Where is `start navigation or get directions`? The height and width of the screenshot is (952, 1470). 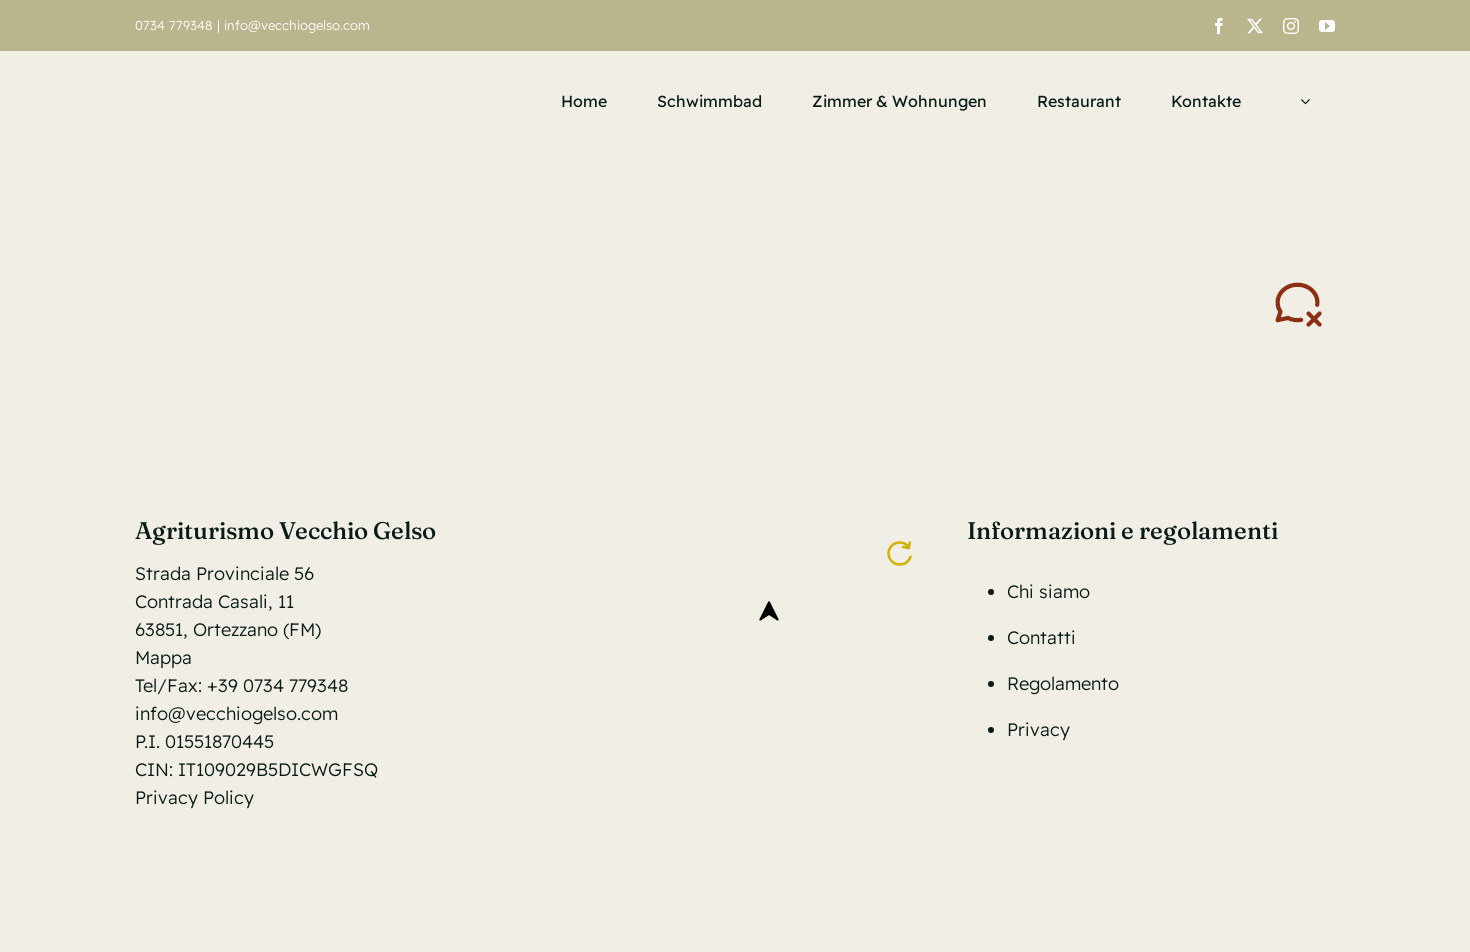 start navigation or get directions is located at coordinates (769, 612).